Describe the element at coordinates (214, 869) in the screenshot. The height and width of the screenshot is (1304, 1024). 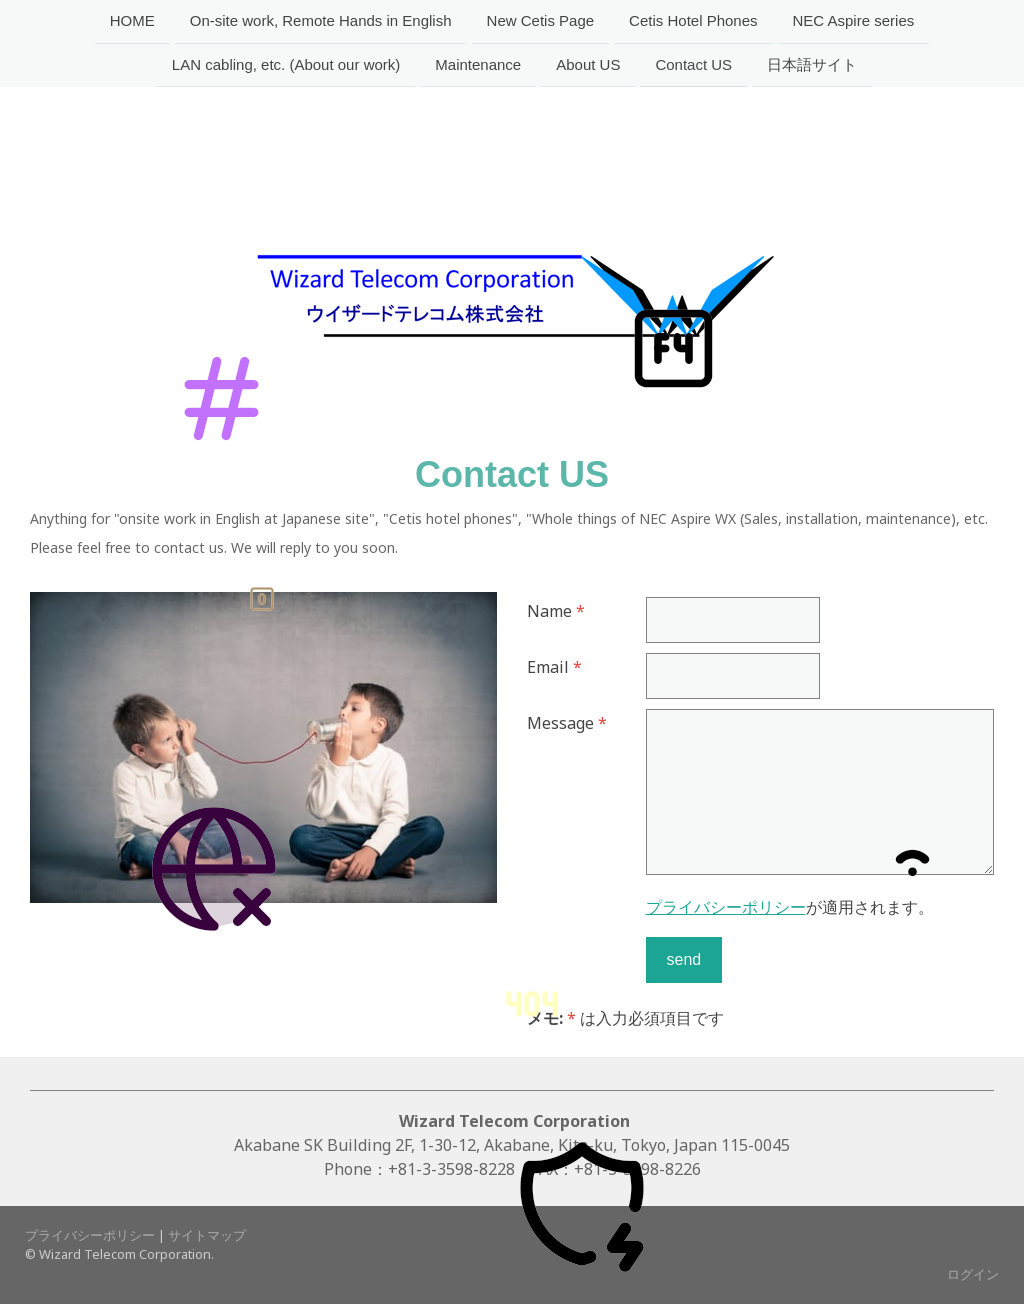
I see `no internet connection` at that location.